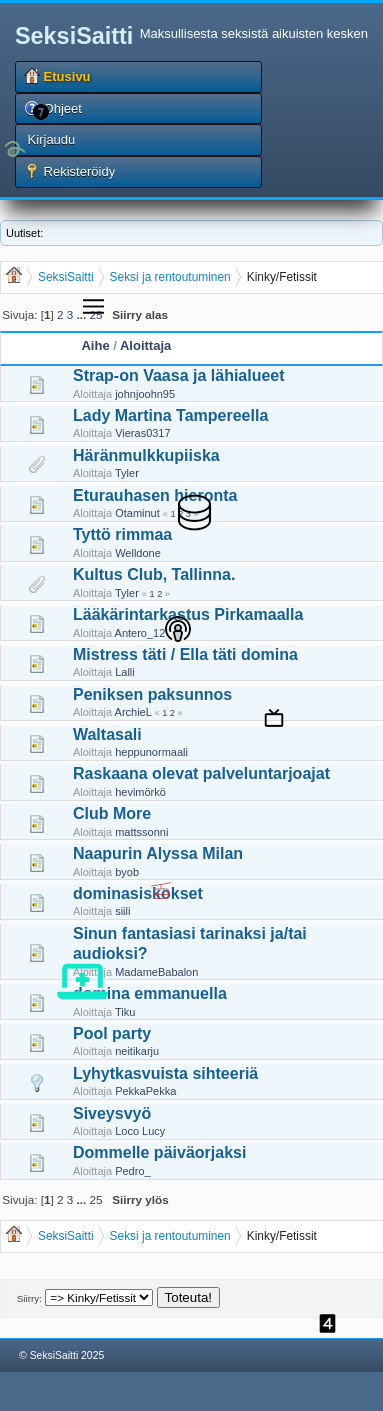 This screenshot has height=1411, width=383. What do you see at coordinates (41, 112) in the screenshot?
I see `indicates step 7 in a multi-step process` at bounding box center [41, 112].